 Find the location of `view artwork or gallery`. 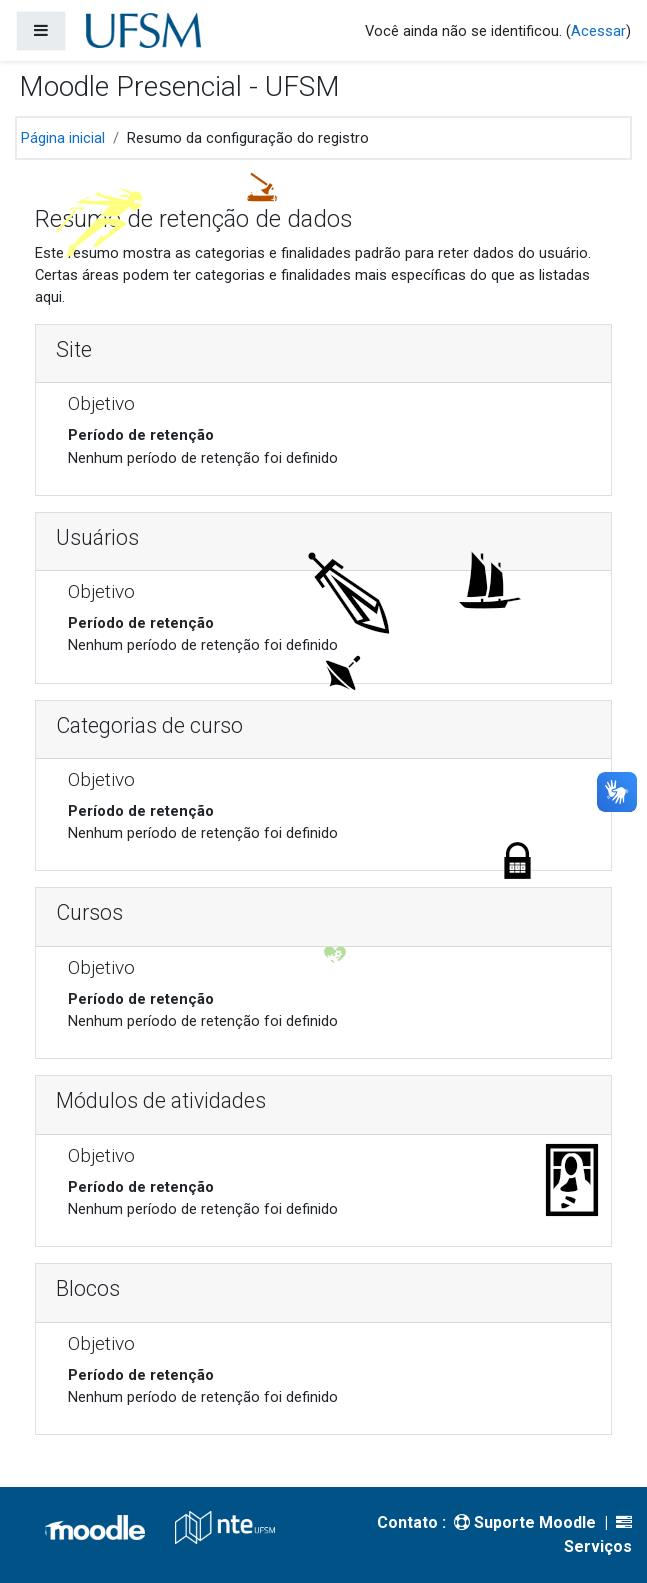

view artwork or gallery is located at coordinates (572, 1180).